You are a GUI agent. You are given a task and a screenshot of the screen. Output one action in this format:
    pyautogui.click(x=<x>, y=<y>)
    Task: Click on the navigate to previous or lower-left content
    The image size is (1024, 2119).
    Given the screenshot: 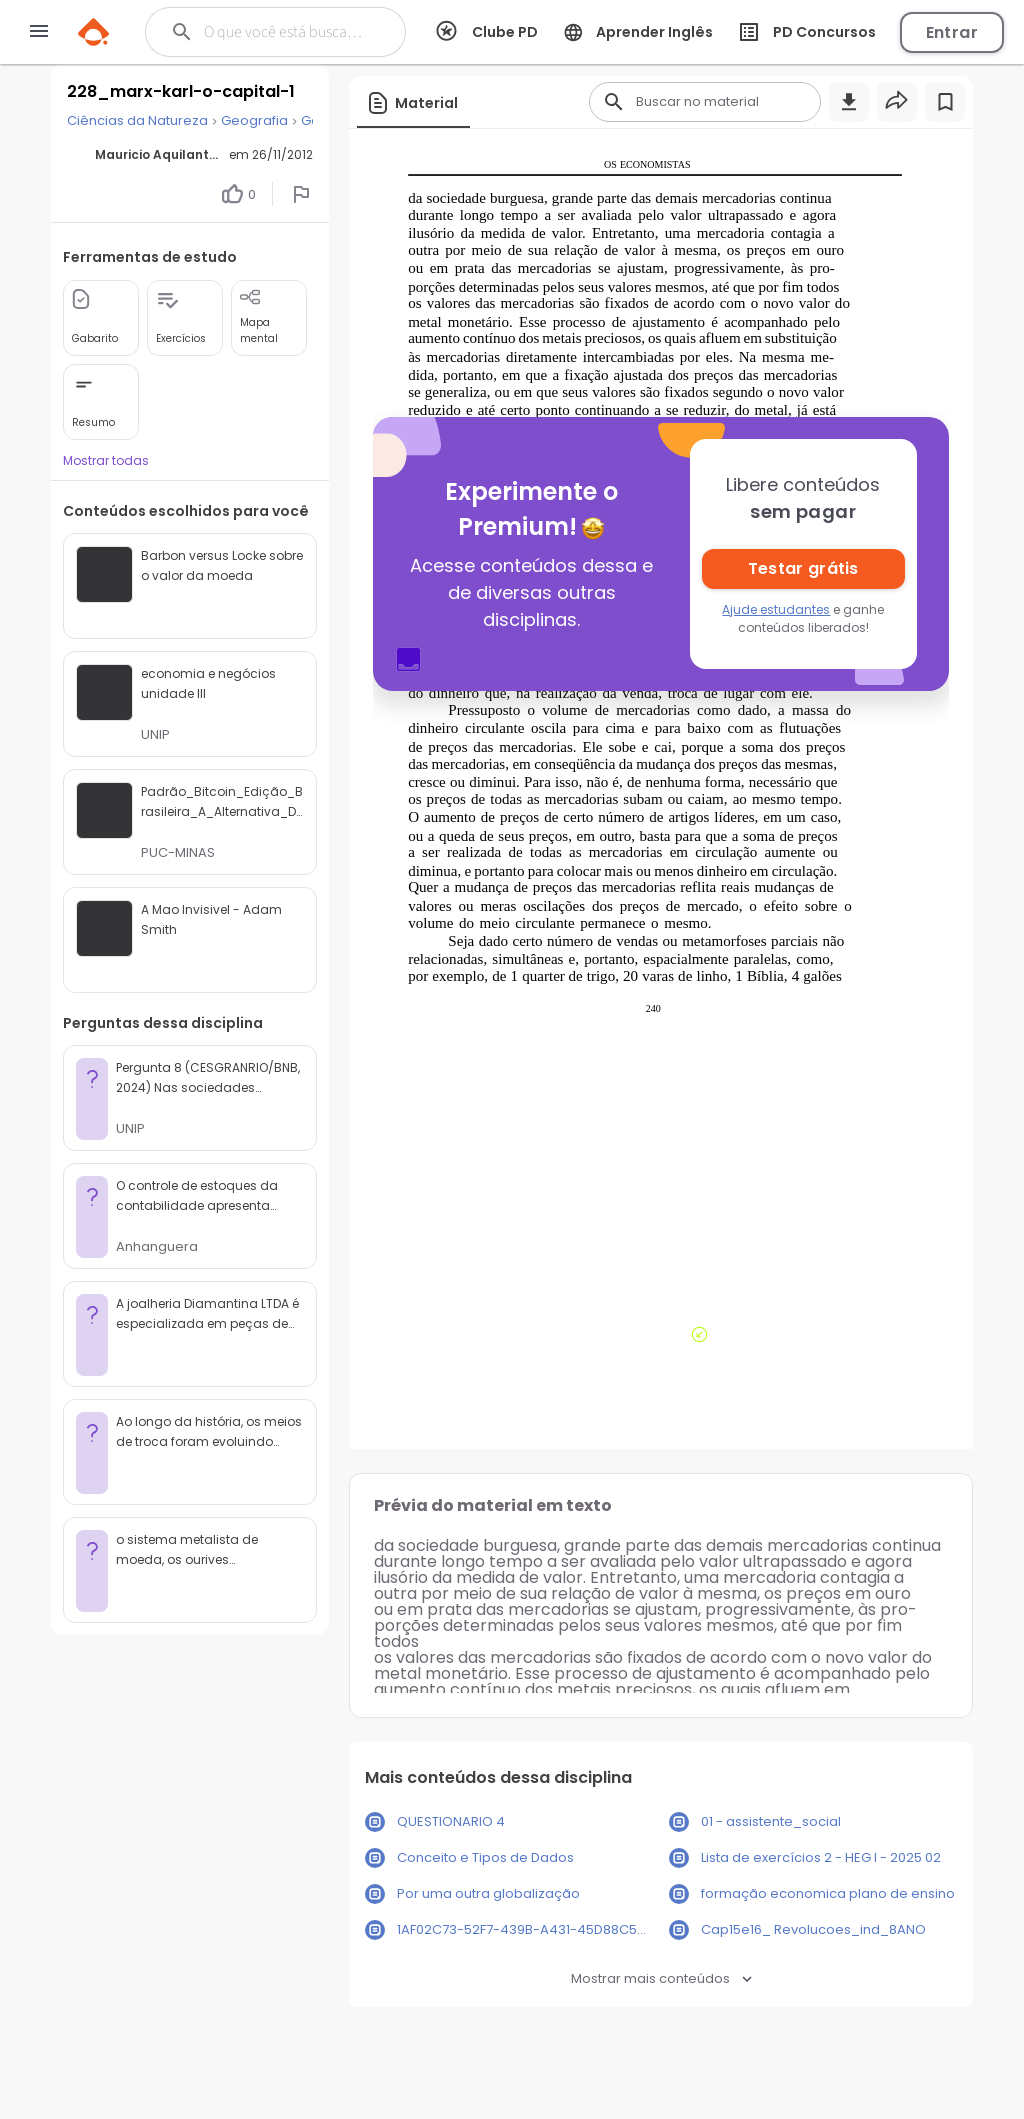 What is the action you would take?
    pyautogui.click(x=699, y=1334)
    